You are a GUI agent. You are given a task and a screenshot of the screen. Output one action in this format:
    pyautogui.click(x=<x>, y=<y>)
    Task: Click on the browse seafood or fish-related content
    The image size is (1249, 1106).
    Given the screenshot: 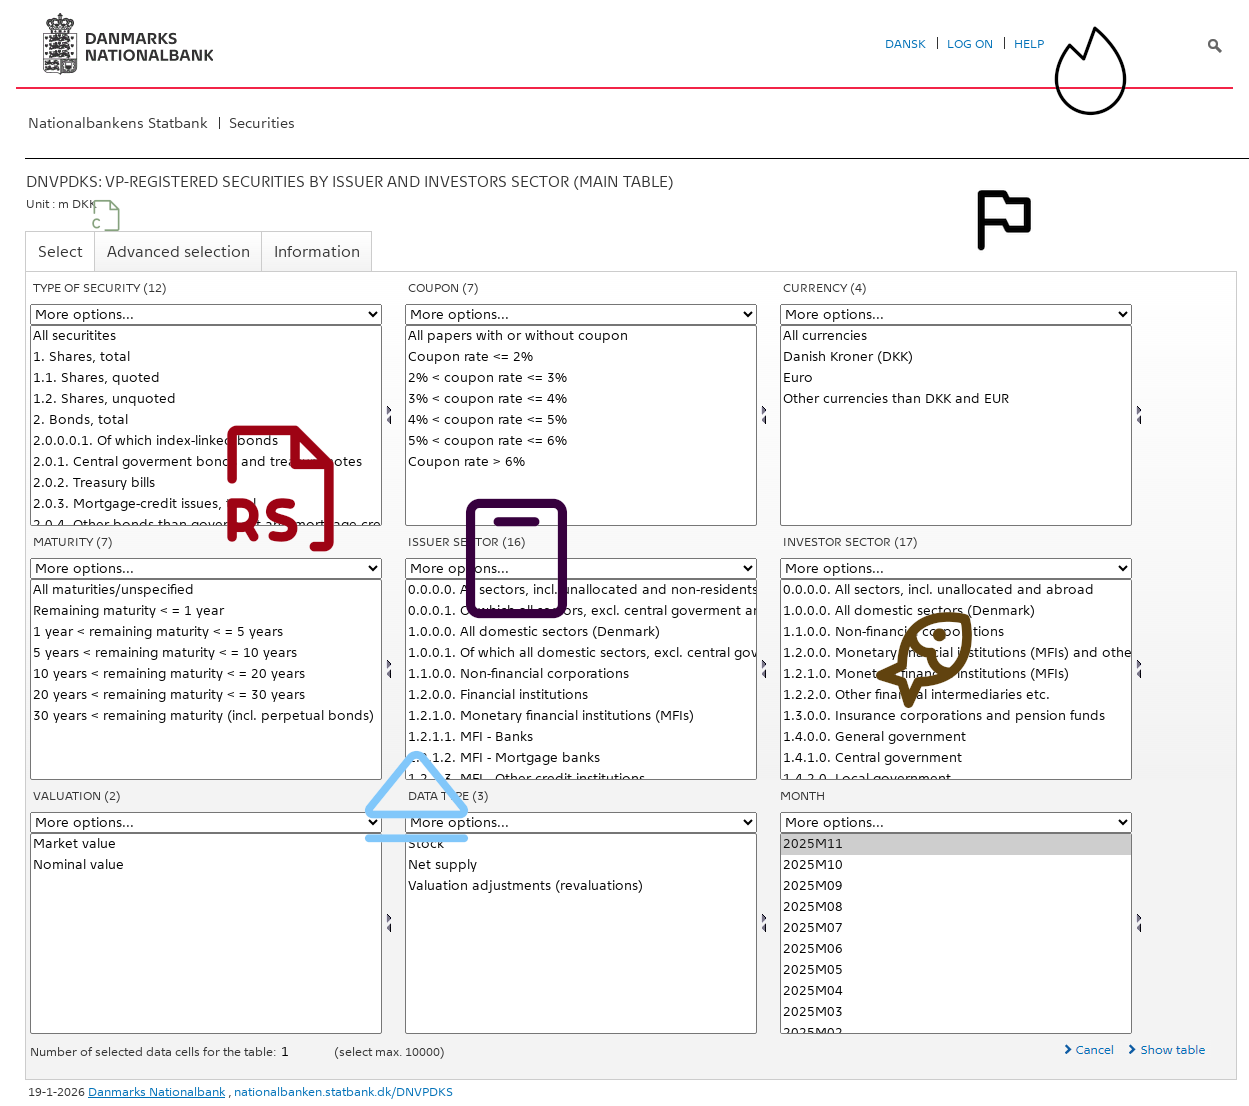 What is the action you would take?
    pyautogui.click(x=928, y=656)
    